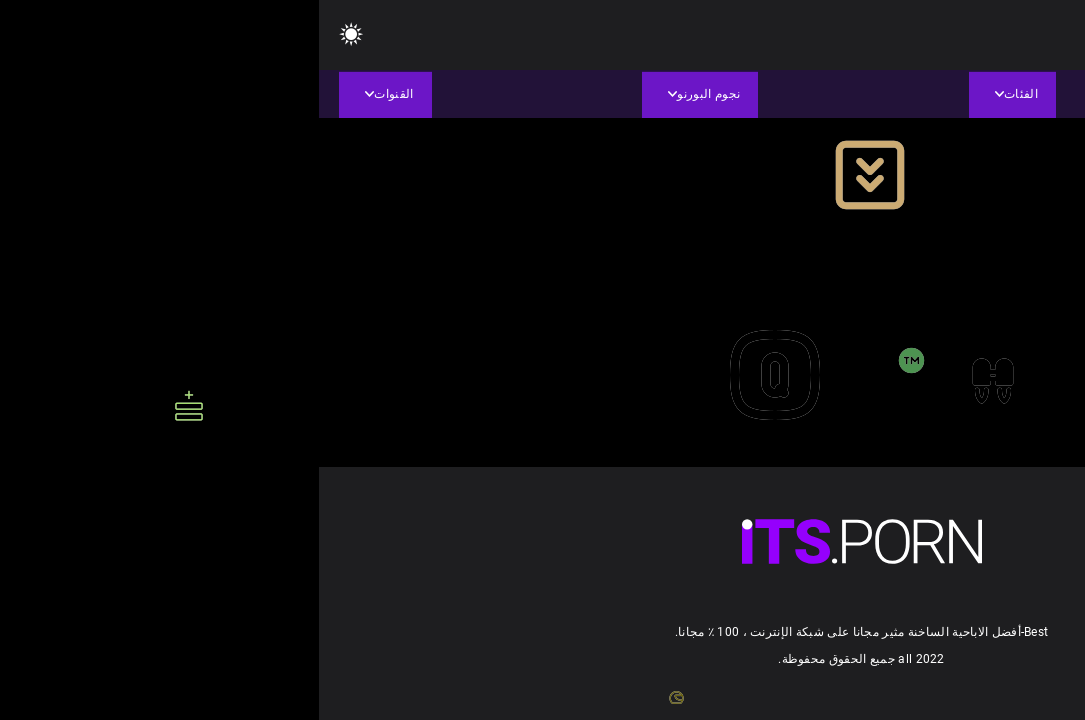 The height and width of the screenshot is (720, 1085). I want to click on add a new row at the top, so click(189, 408).